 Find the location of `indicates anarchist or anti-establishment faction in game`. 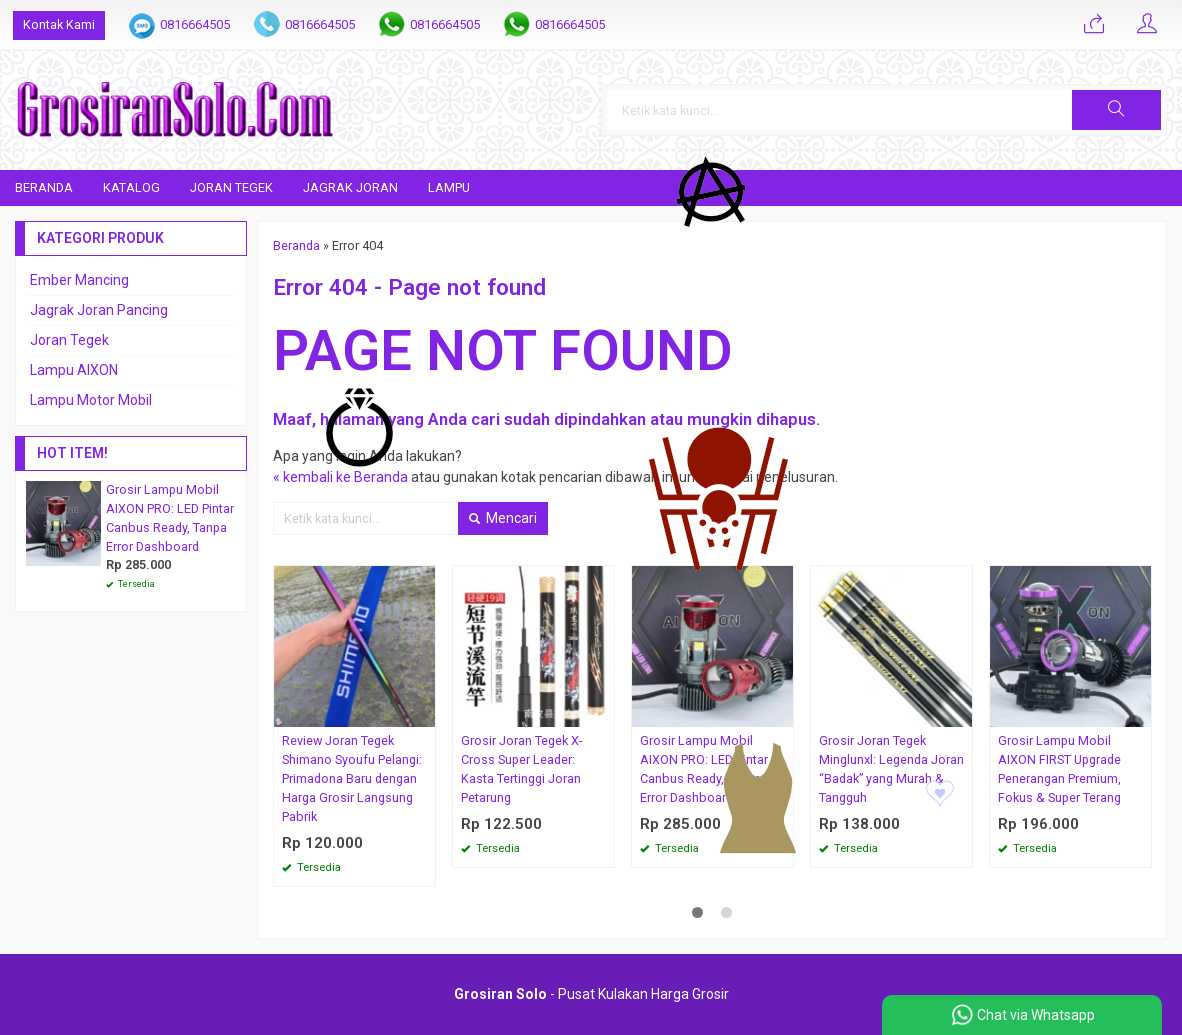

indicates anarchist or anti-establishment faction in game is located at coordinates (711, 192).